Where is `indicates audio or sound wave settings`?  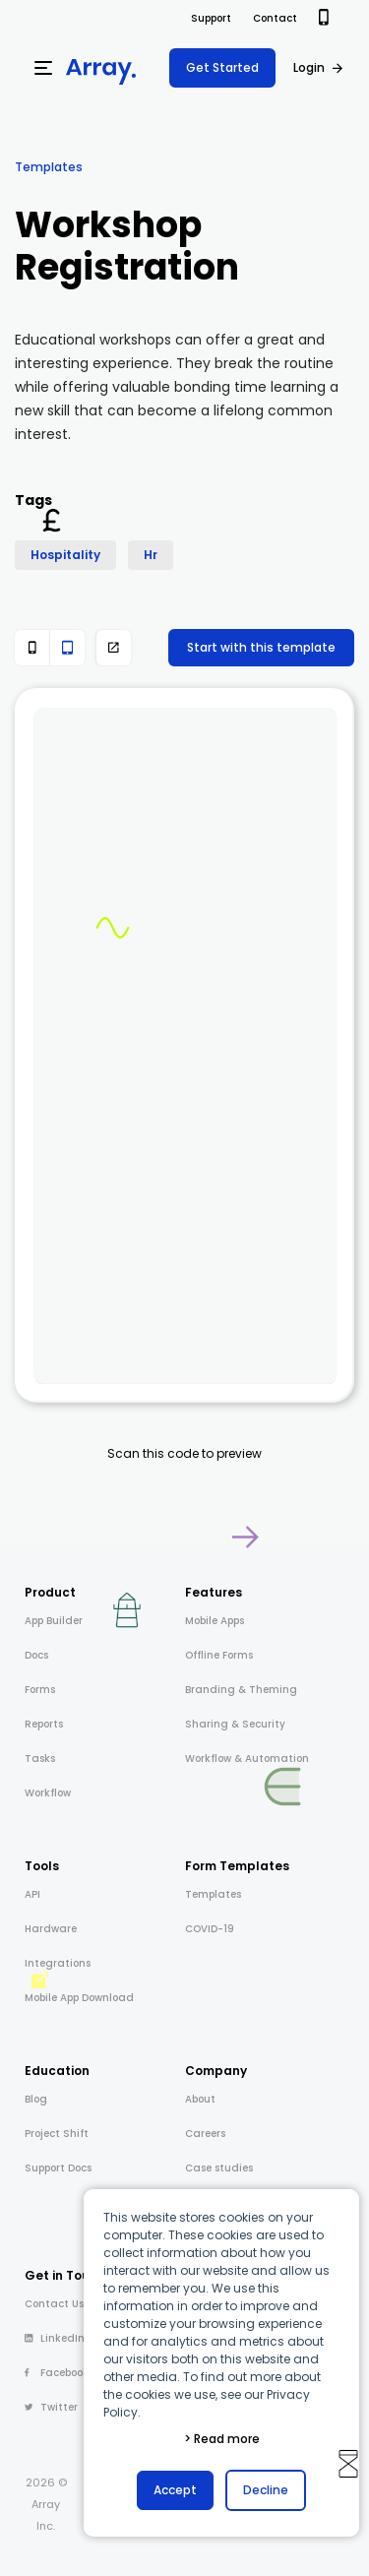 indicates audio or sound wave settings is located at coordinates (112, 927).